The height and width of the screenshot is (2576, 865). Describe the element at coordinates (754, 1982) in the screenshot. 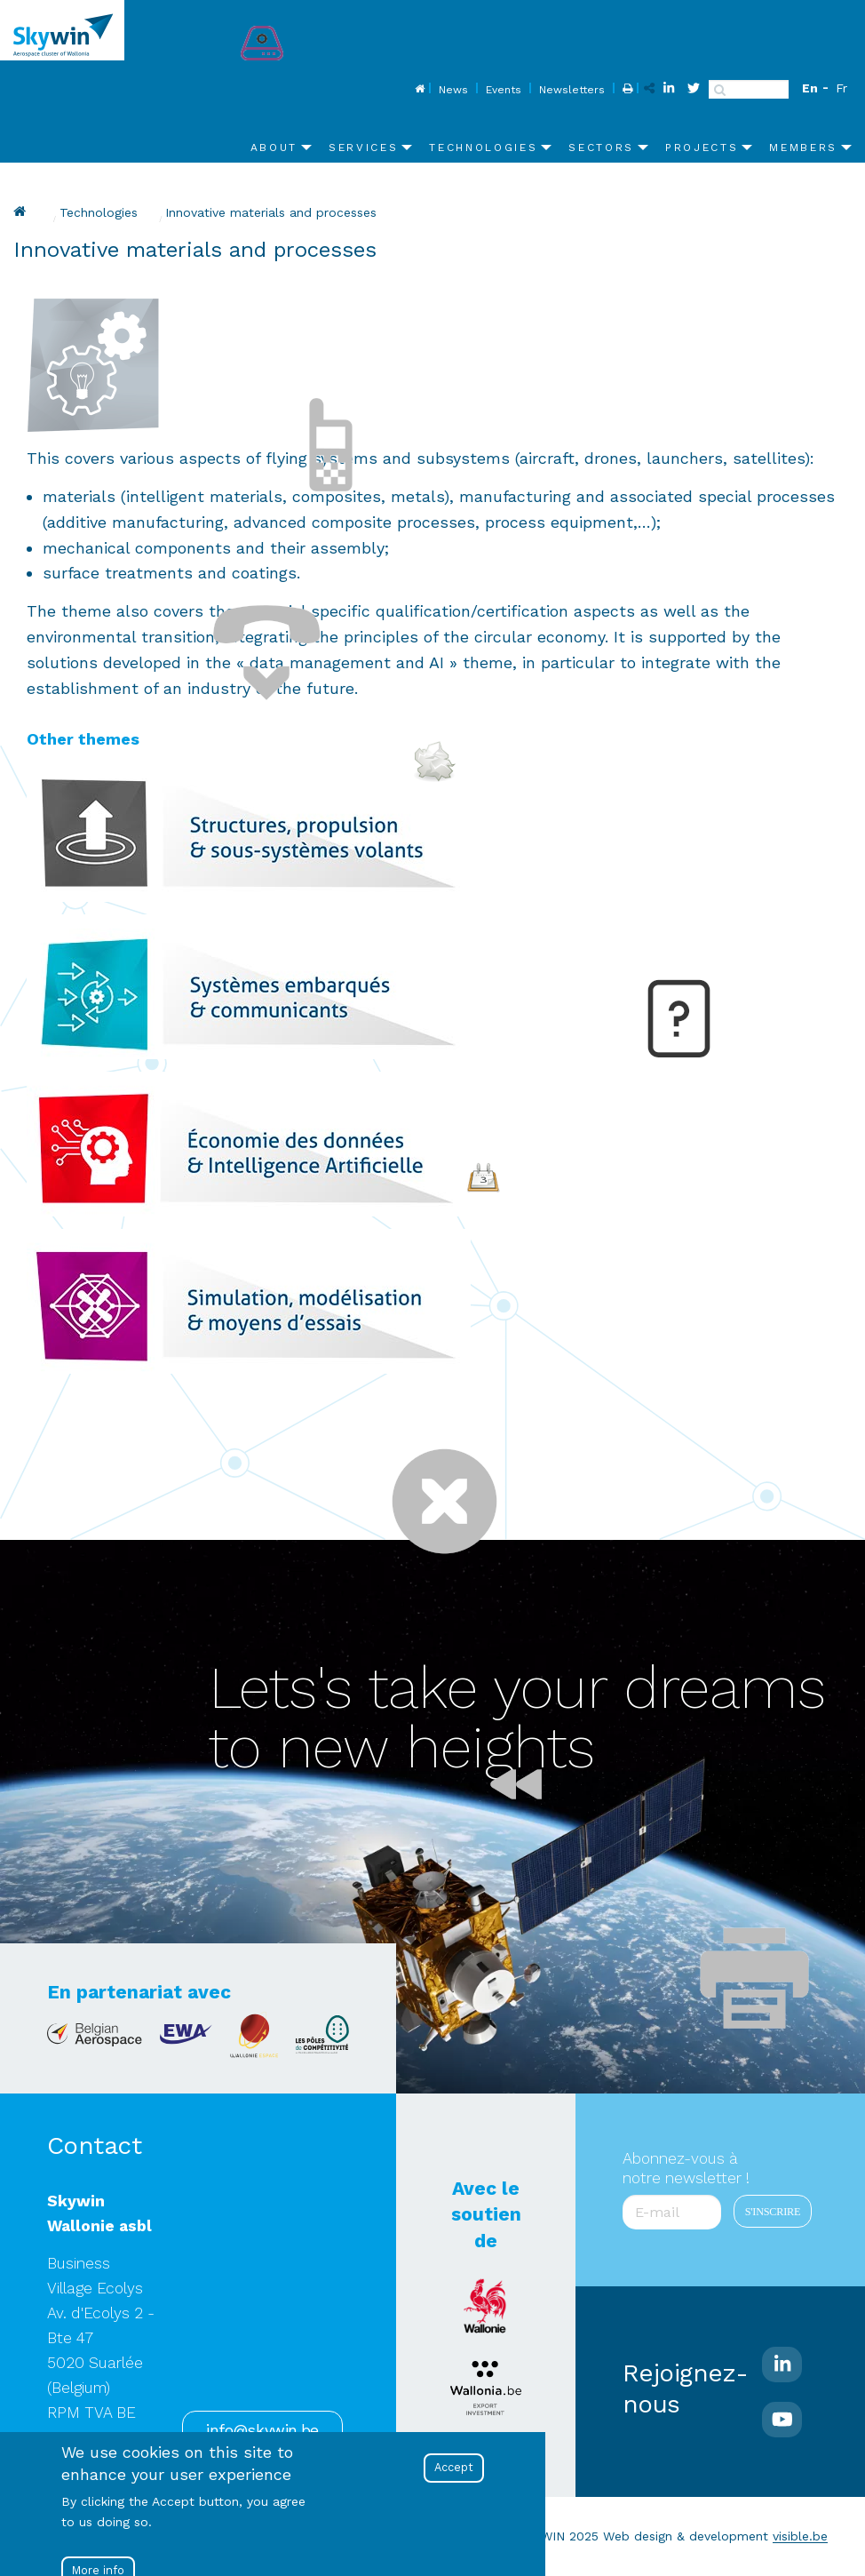

I see `print the current document` at that location.